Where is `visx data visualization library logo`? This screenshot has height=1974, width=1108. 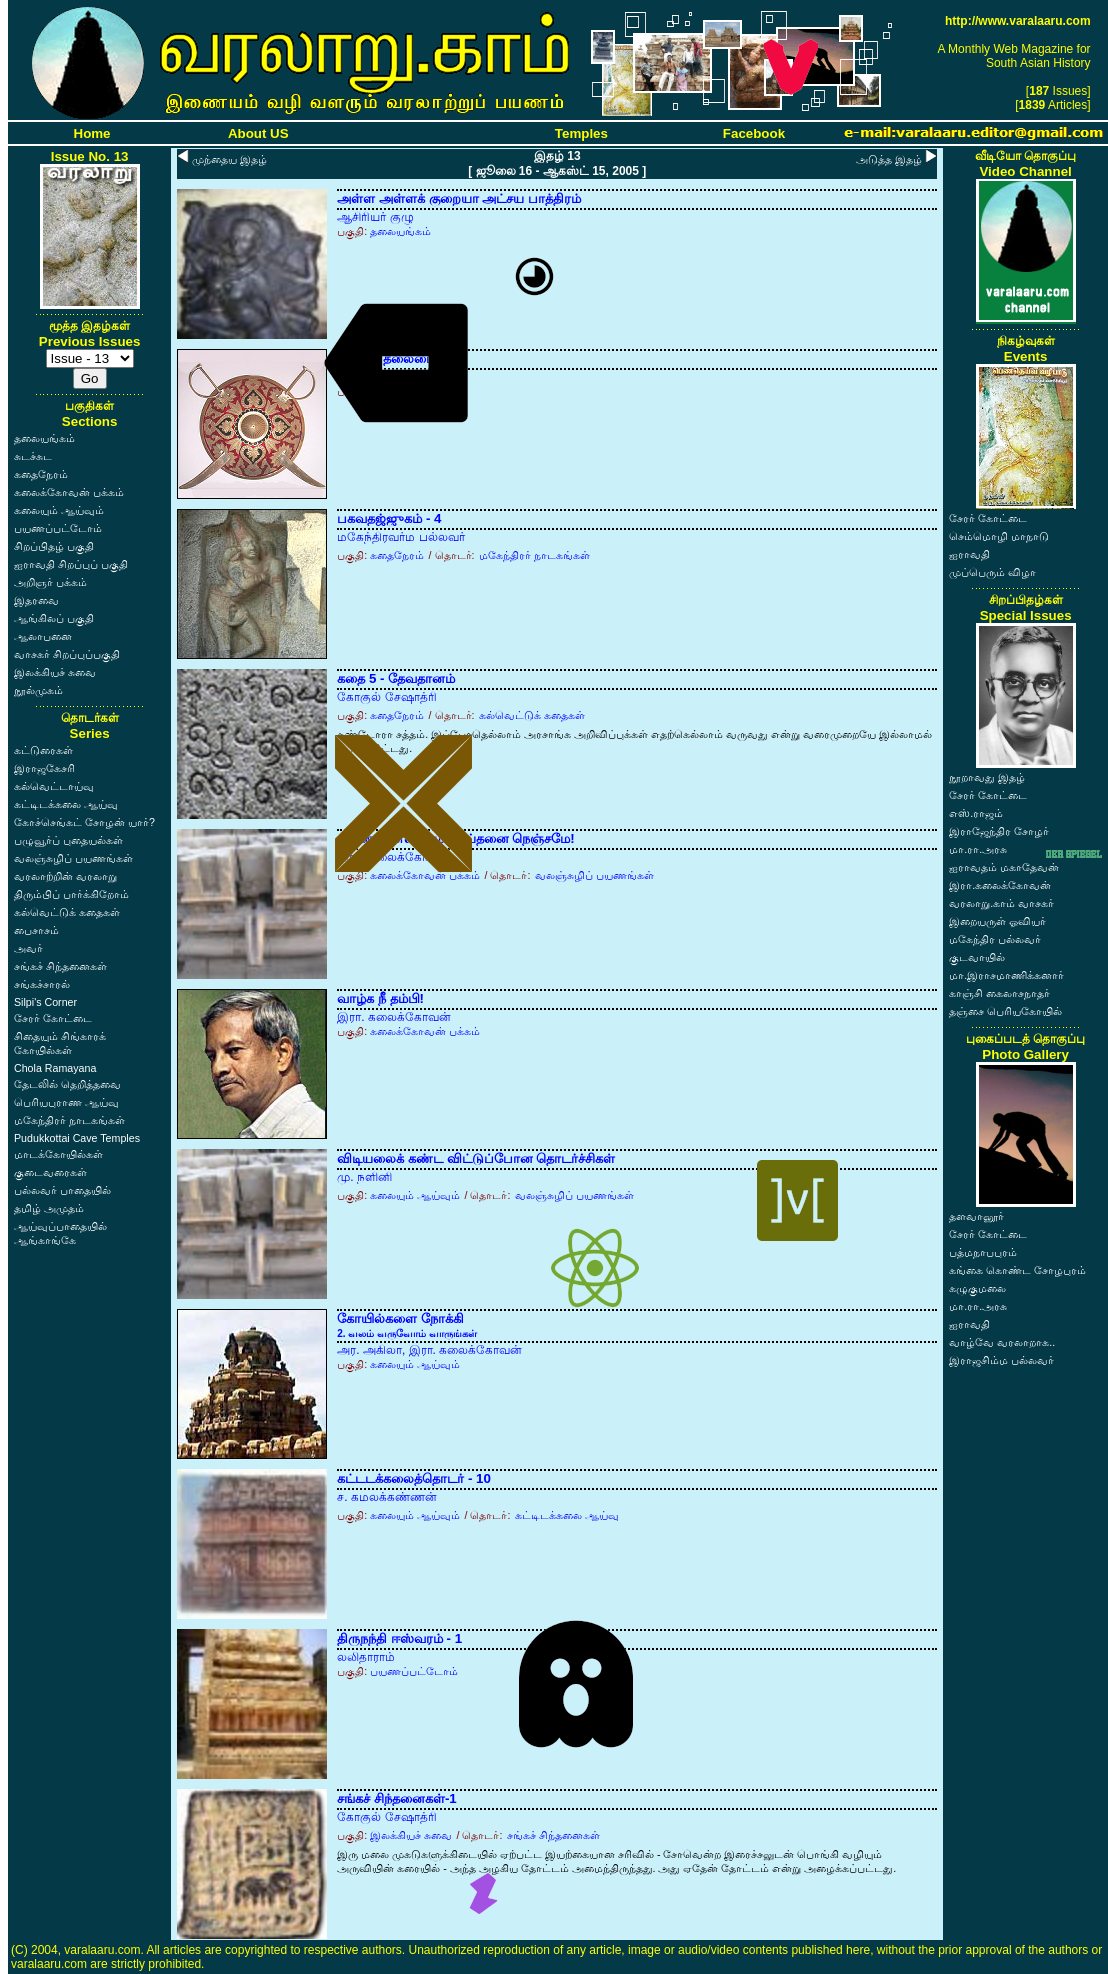 visx data visualization library logo is located at coordinates (403, 803).